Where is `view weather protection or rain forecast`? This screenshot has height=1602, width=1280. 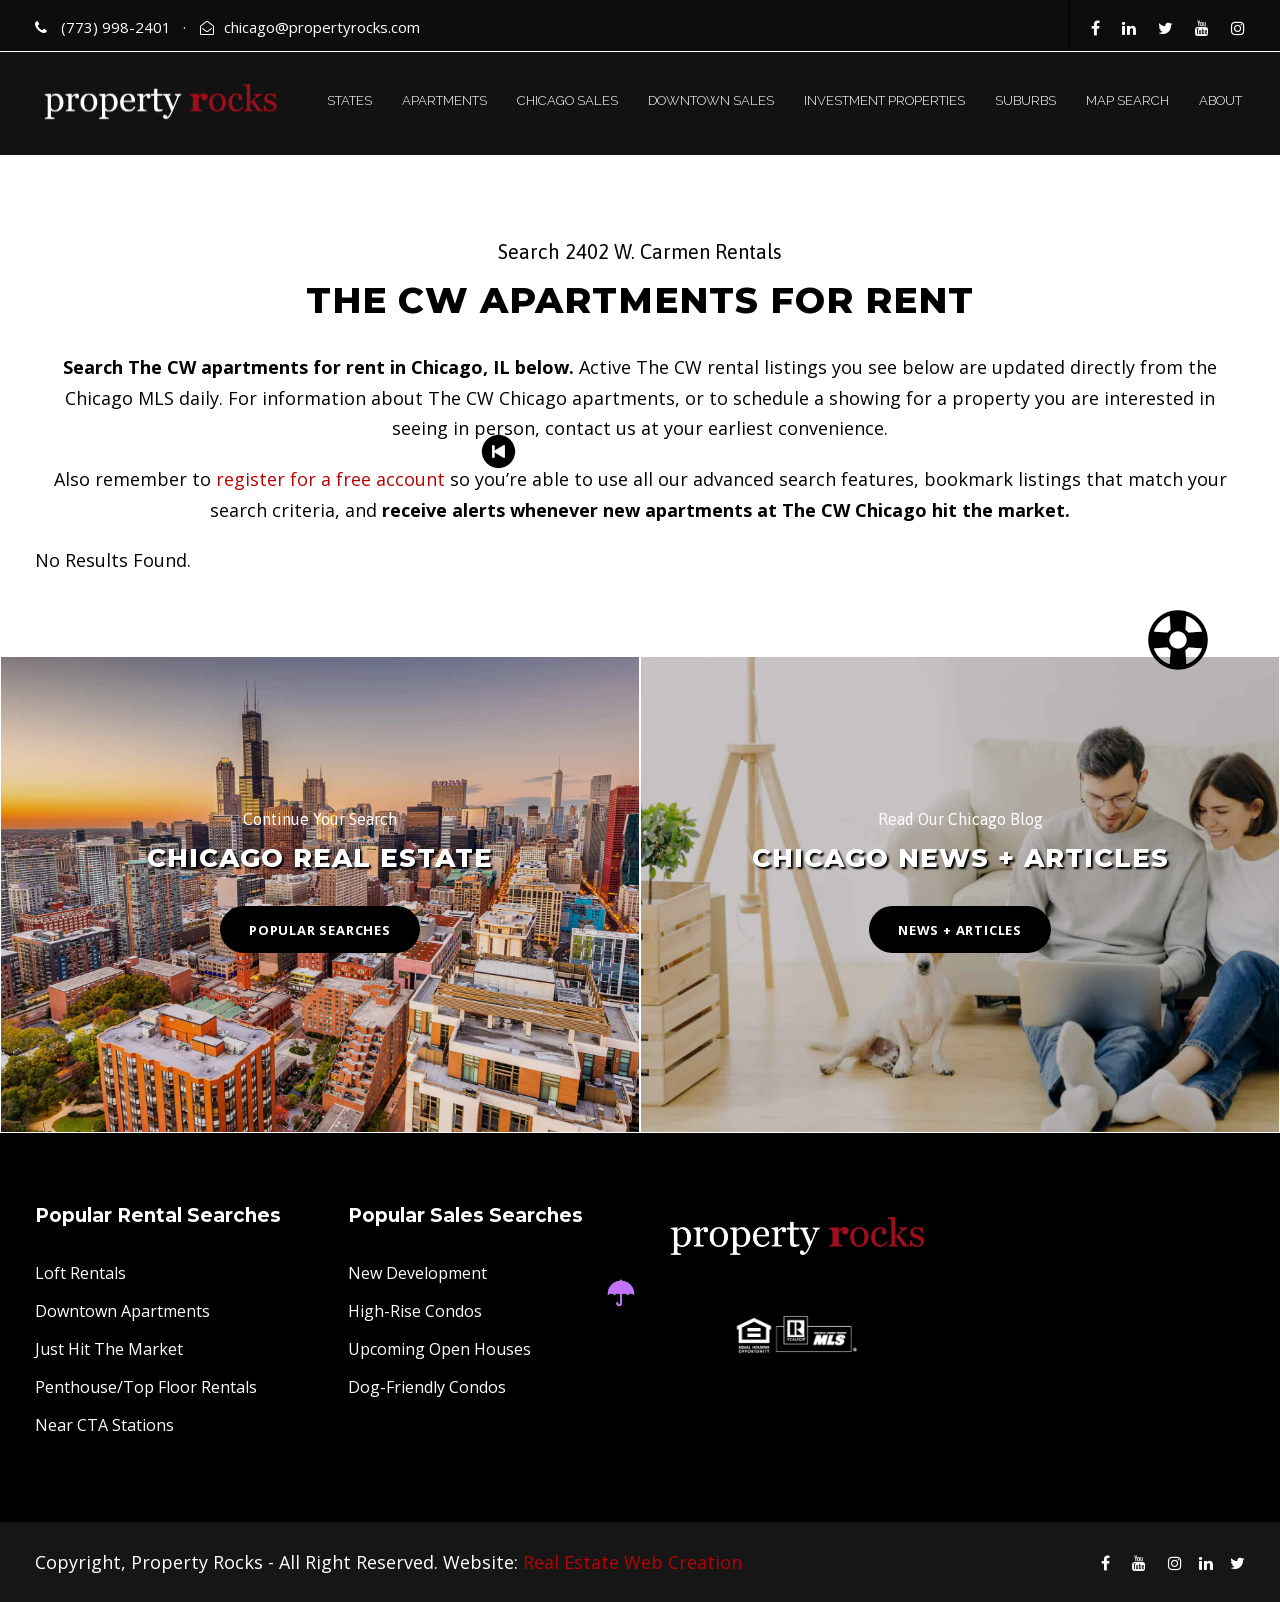 view weather protection or rain forecast is located at coordinates (621, 1293).